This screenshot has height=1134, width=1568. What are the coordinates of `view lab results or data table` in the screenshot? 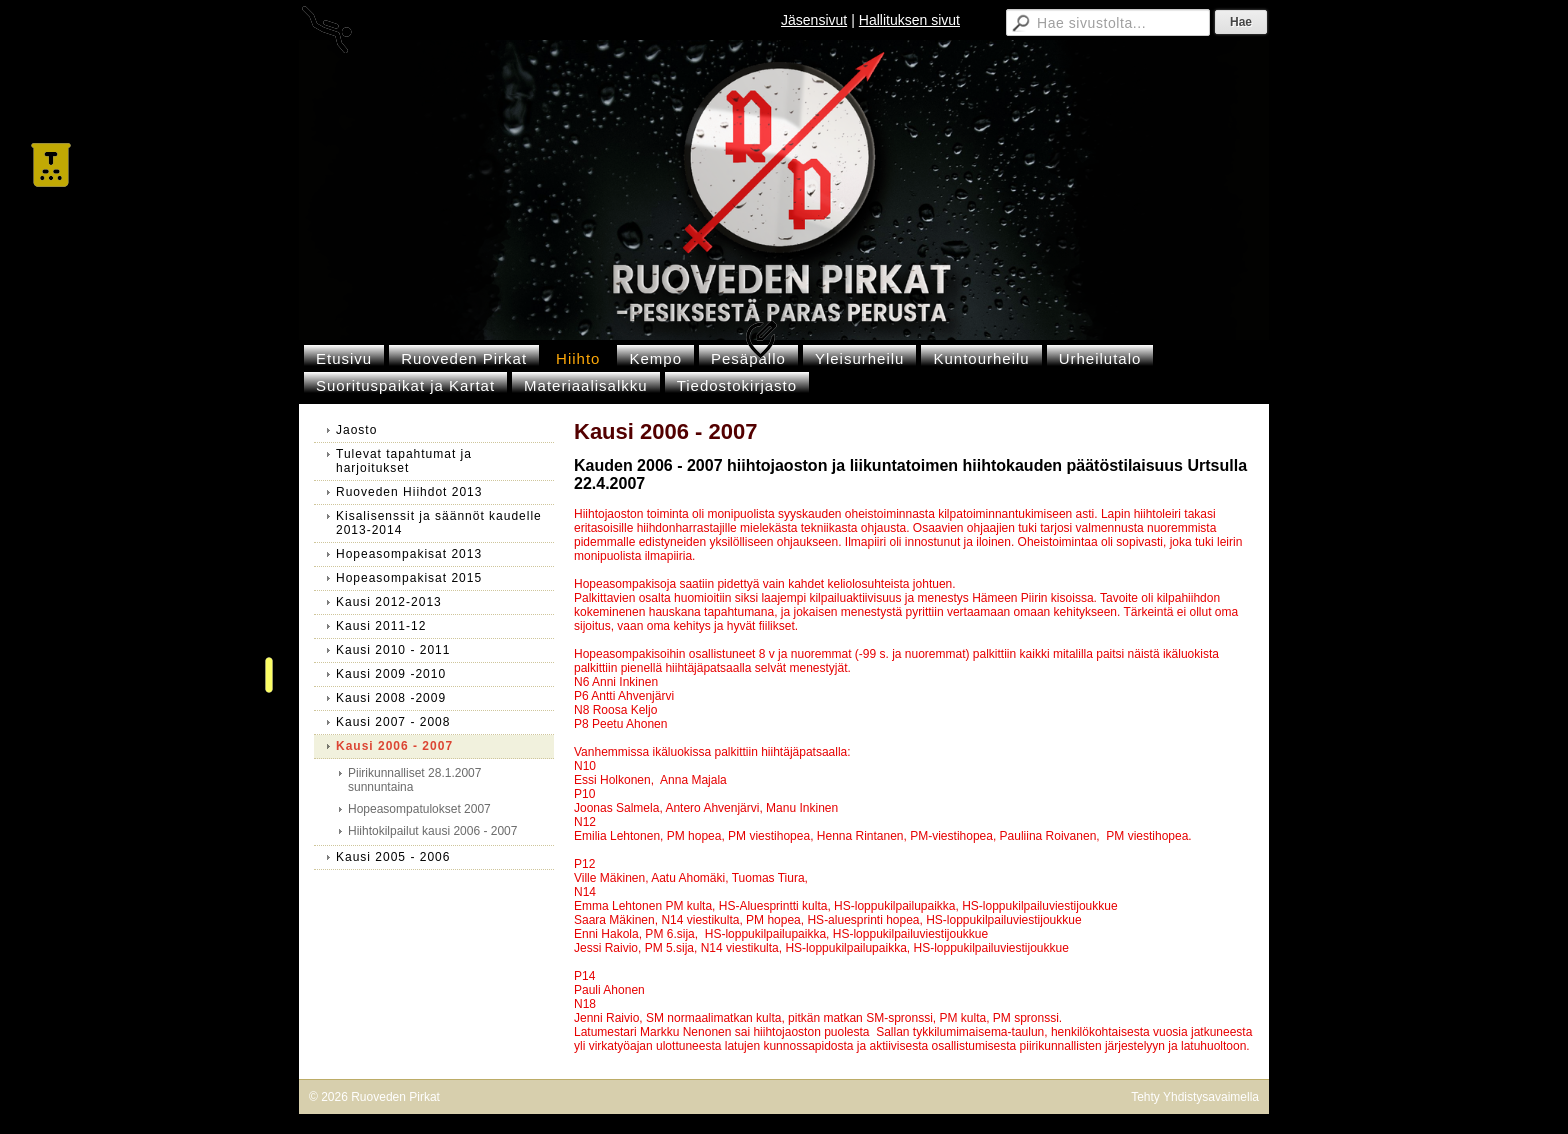 It's located at (51, 165).